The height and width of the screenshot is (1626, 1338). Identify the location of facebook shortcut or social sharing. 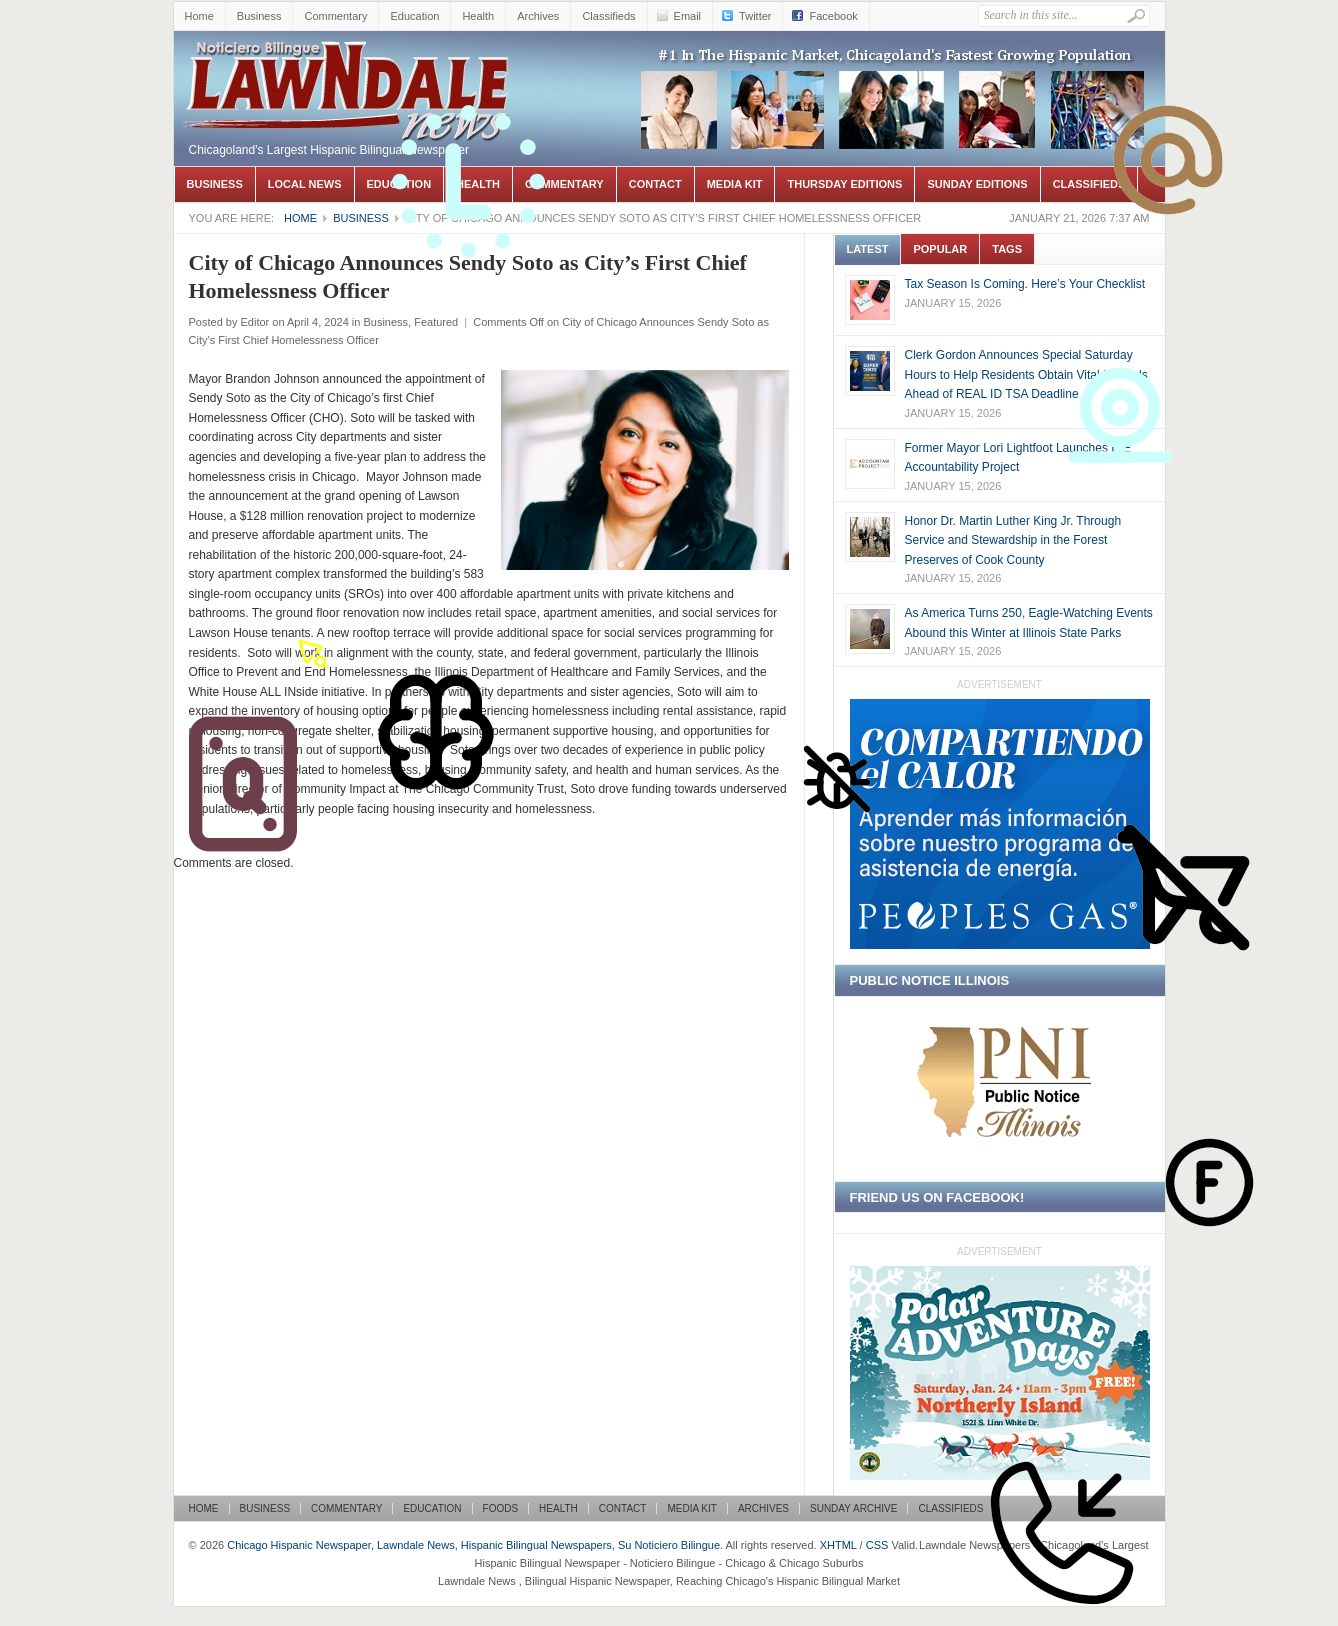
(1209, 1182).